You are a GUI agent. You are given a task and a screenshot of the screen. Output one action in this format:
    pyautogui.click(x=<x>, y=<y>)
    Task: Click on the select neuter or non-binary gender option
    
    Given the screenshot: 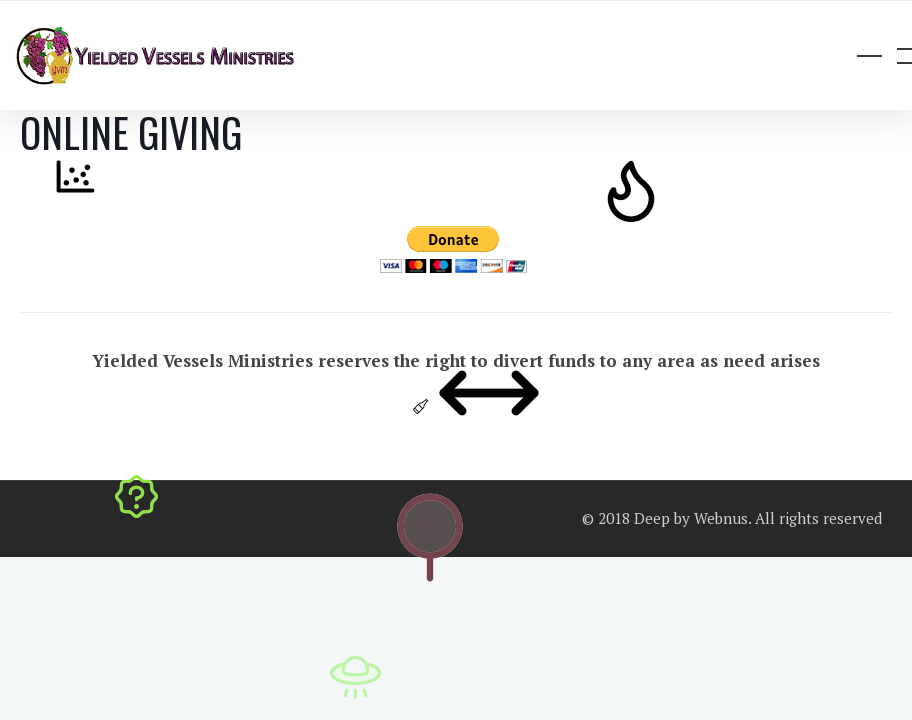 What is the action you would take?
    pyautogui.click(x=430, y=536)
    